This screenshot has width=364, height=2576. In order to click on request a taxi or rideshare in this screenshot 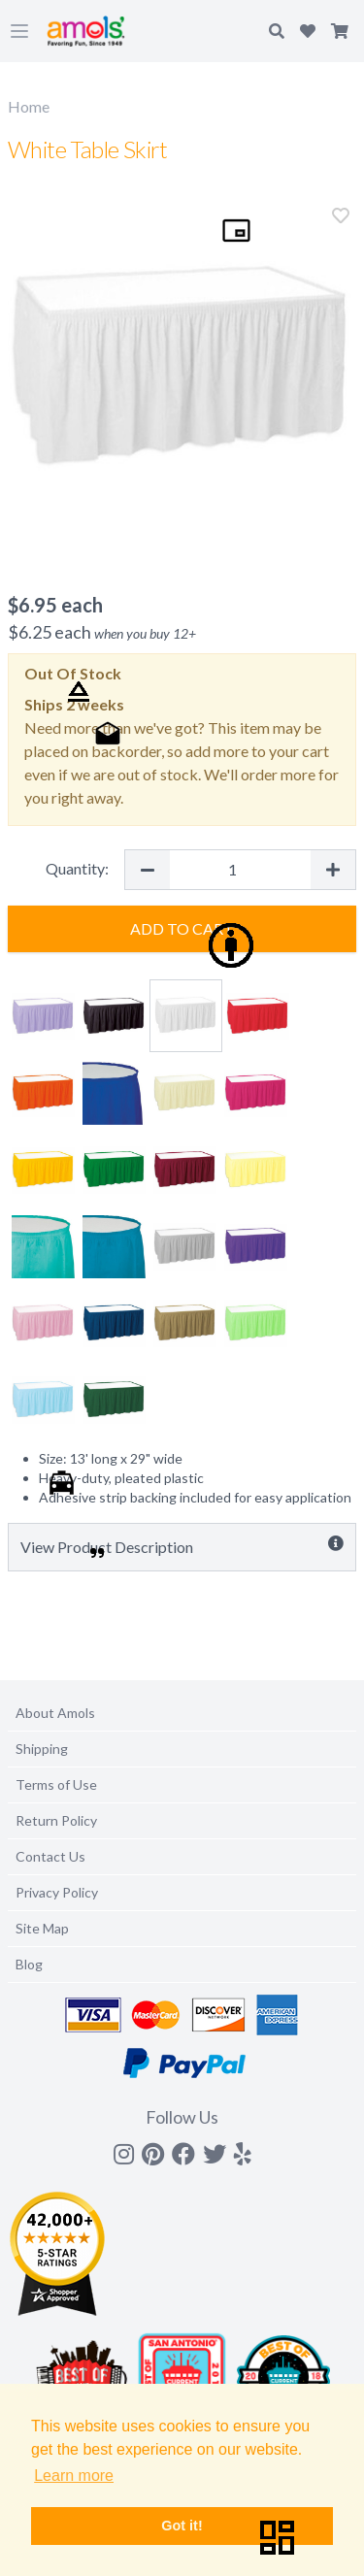, I will do `click(61, 1482)`.